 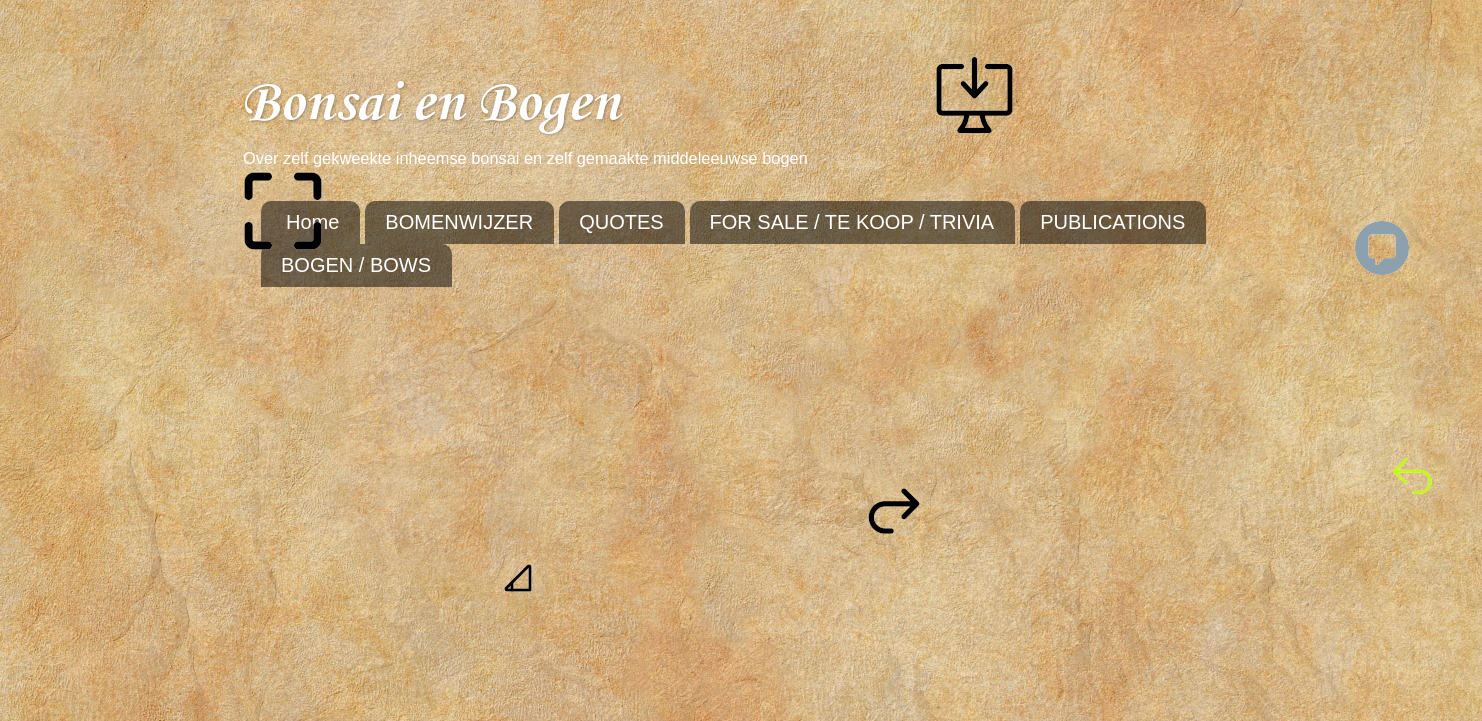 What do you see at coordinates (894, 512) in the screenshot?
I see `redo the last undone action` at bounding box center [894, 512].